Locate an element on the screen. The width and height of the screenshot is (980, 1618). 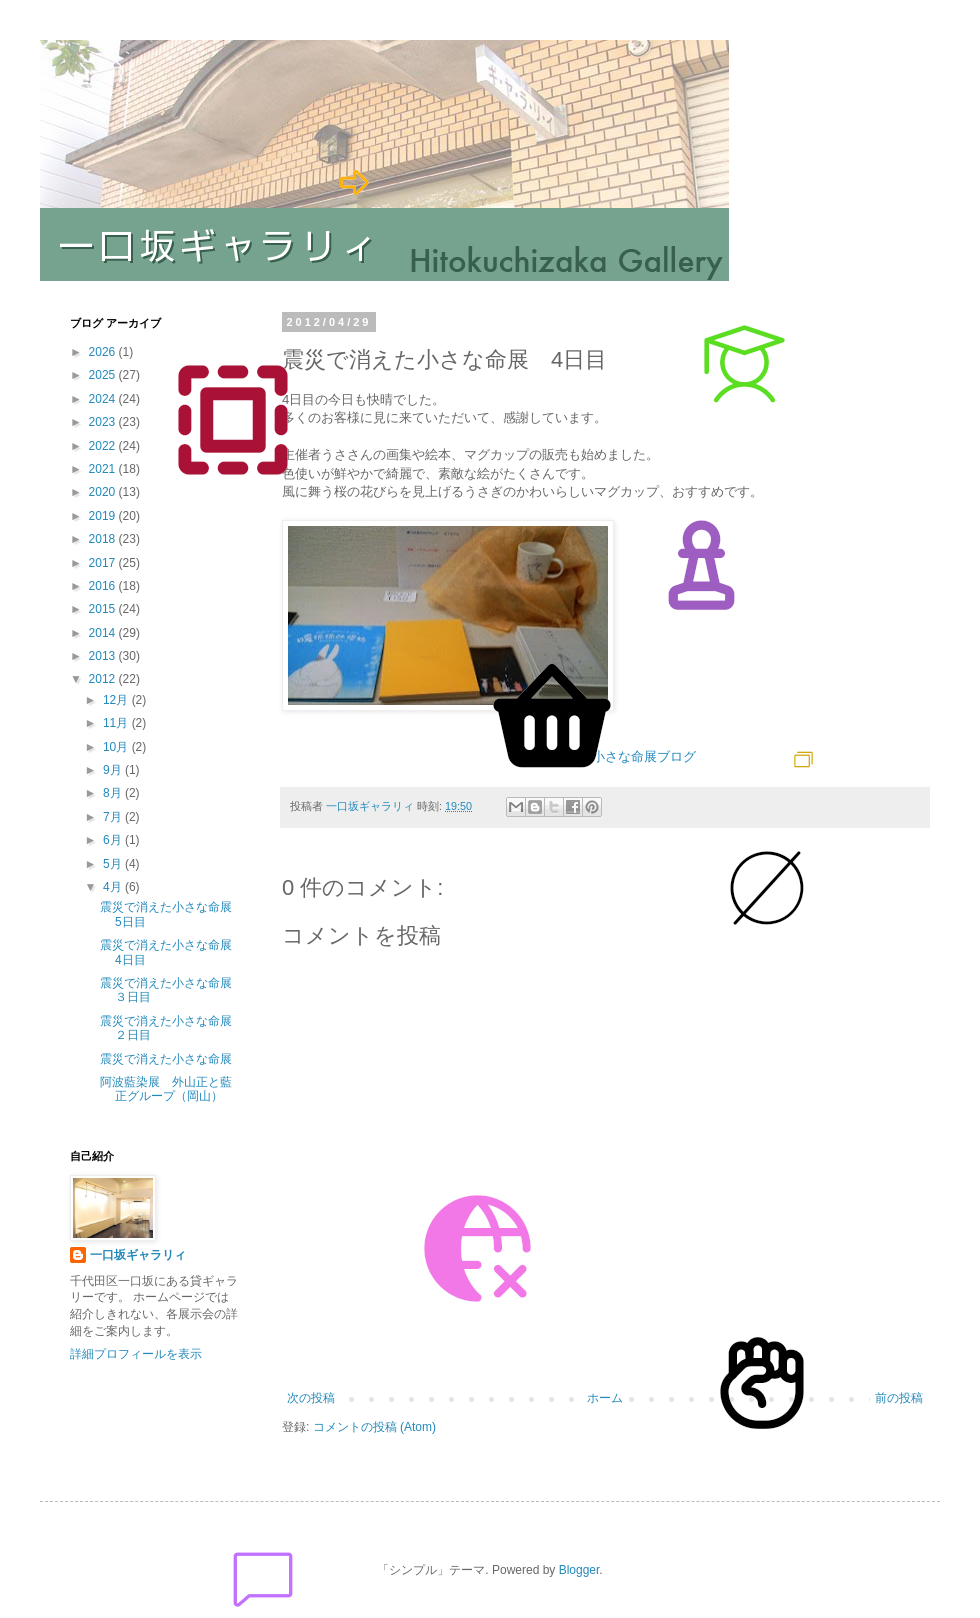
indicate solidarity or support is located at coordinates (762, 1383).